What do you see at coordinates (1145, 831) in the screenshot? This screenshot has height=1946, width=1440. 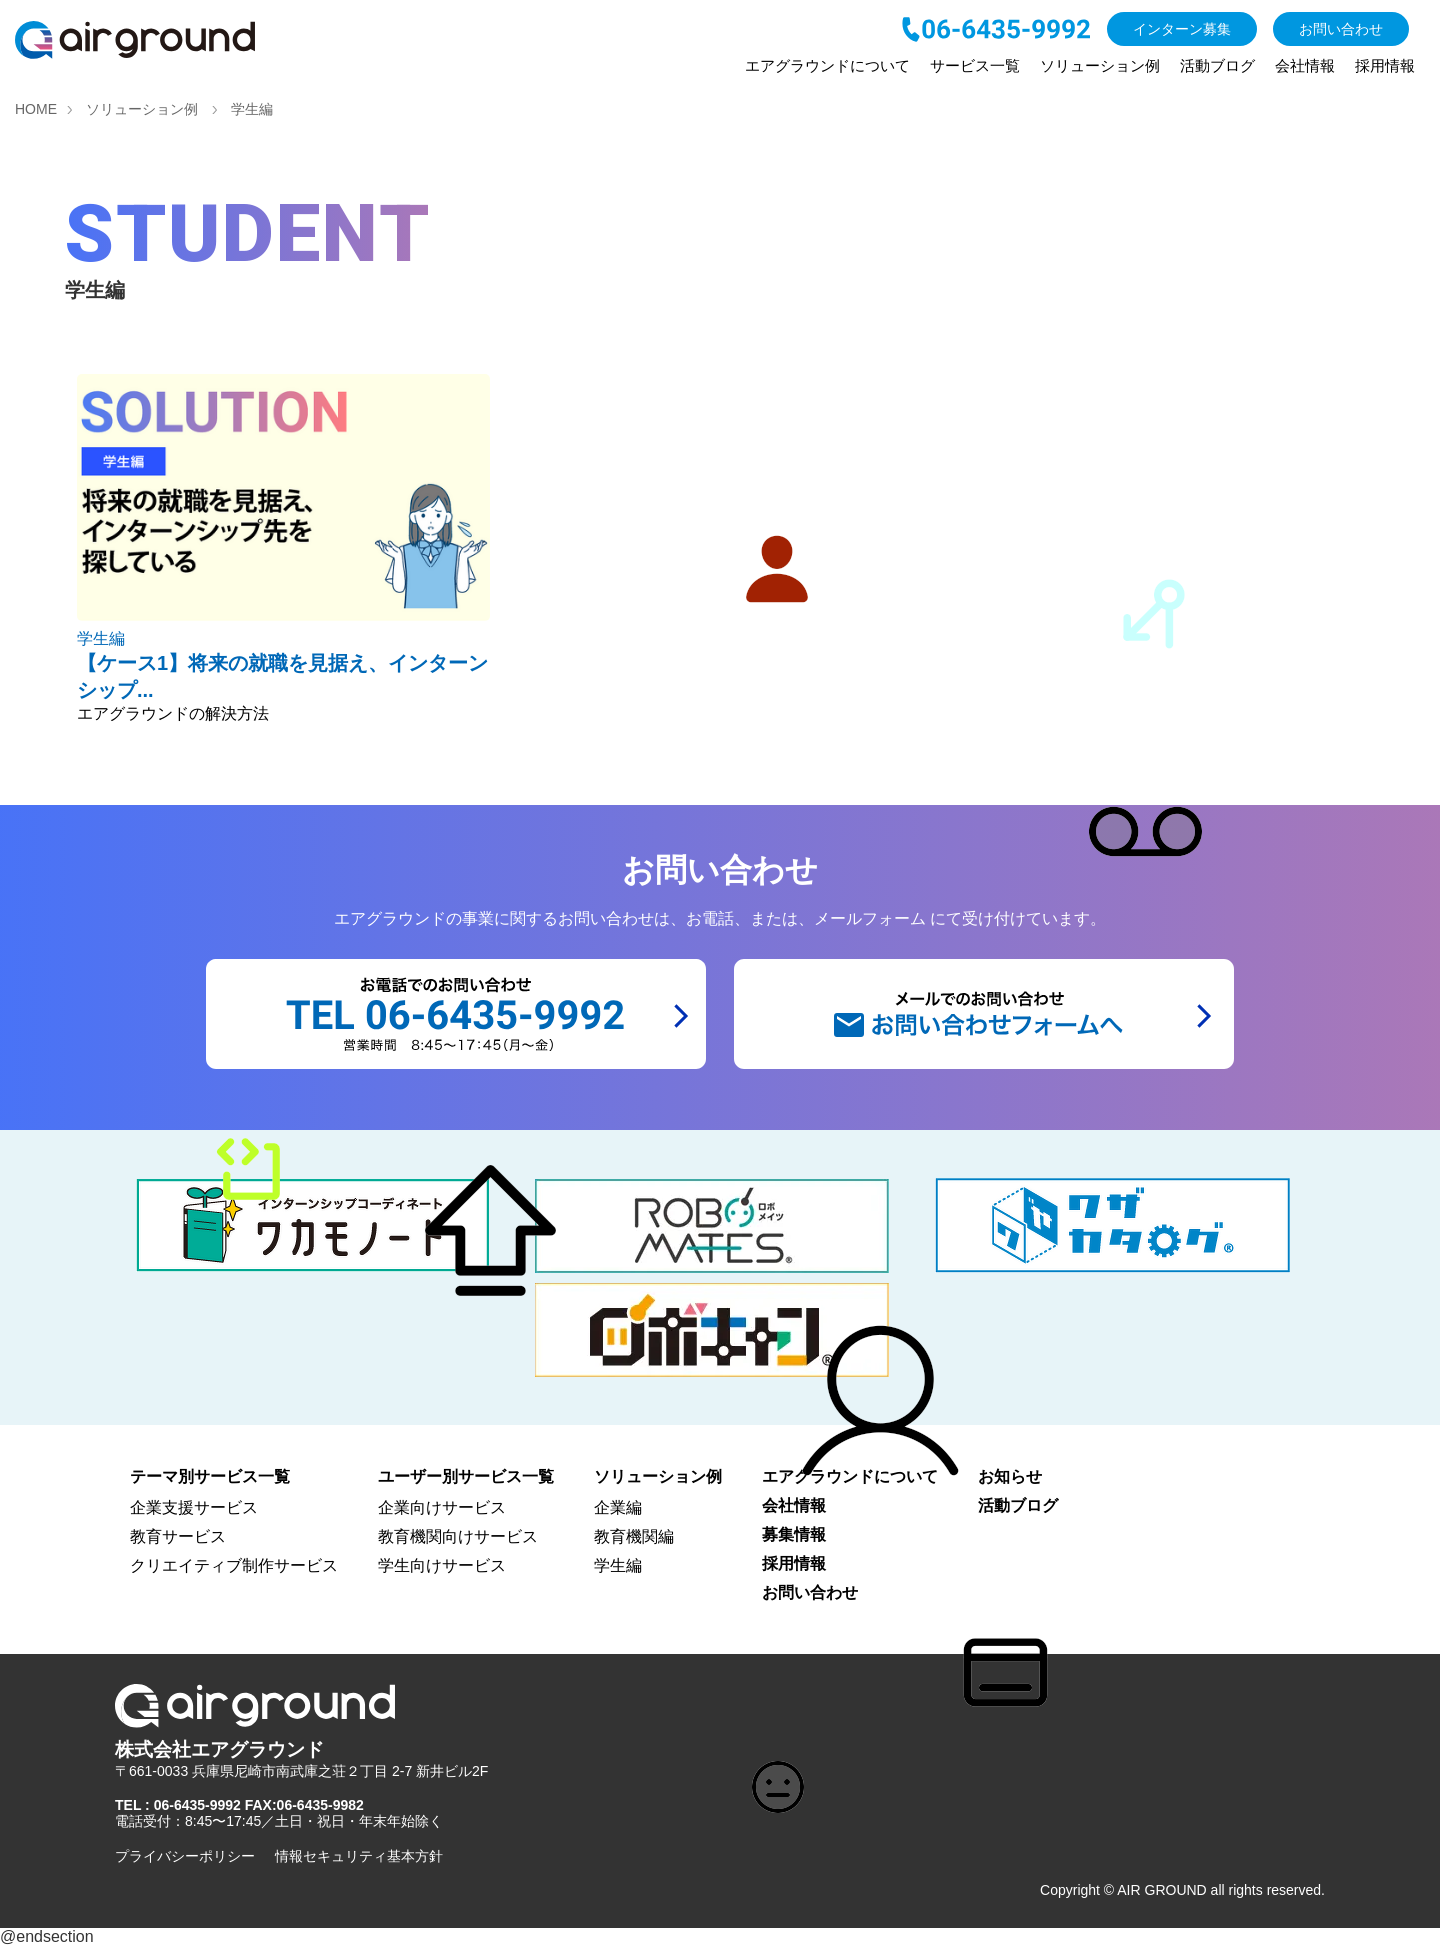 I see `access voicemail messages` at bounding box center [1145, 831].